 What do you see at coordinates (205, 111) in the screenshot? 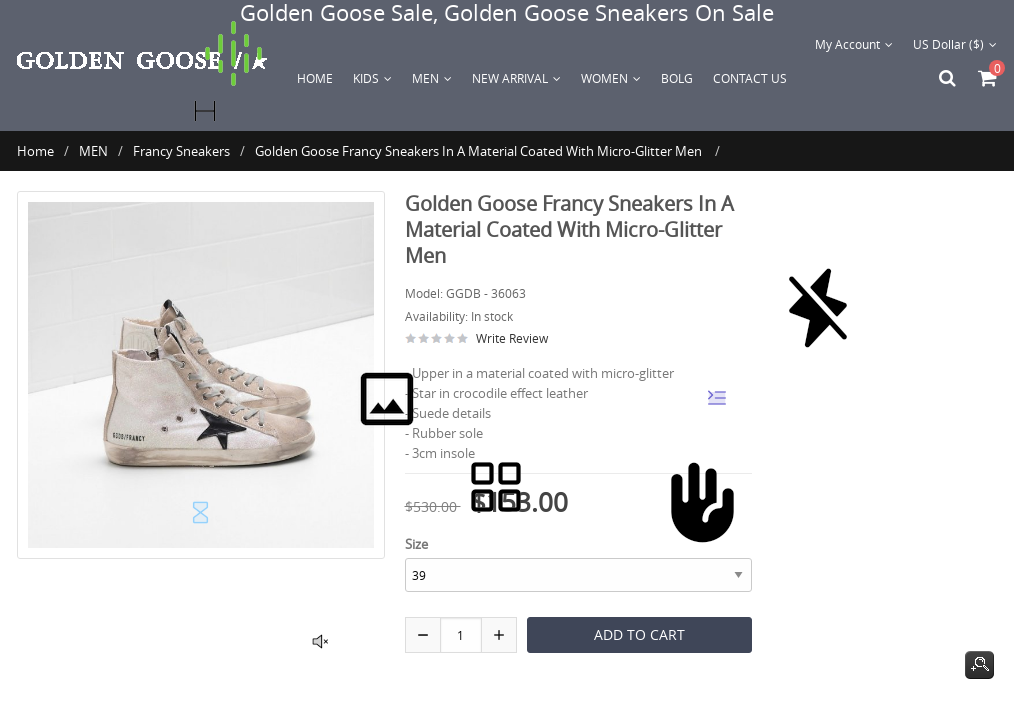
I see `format text as a heading` at bounding box center [205, 111].